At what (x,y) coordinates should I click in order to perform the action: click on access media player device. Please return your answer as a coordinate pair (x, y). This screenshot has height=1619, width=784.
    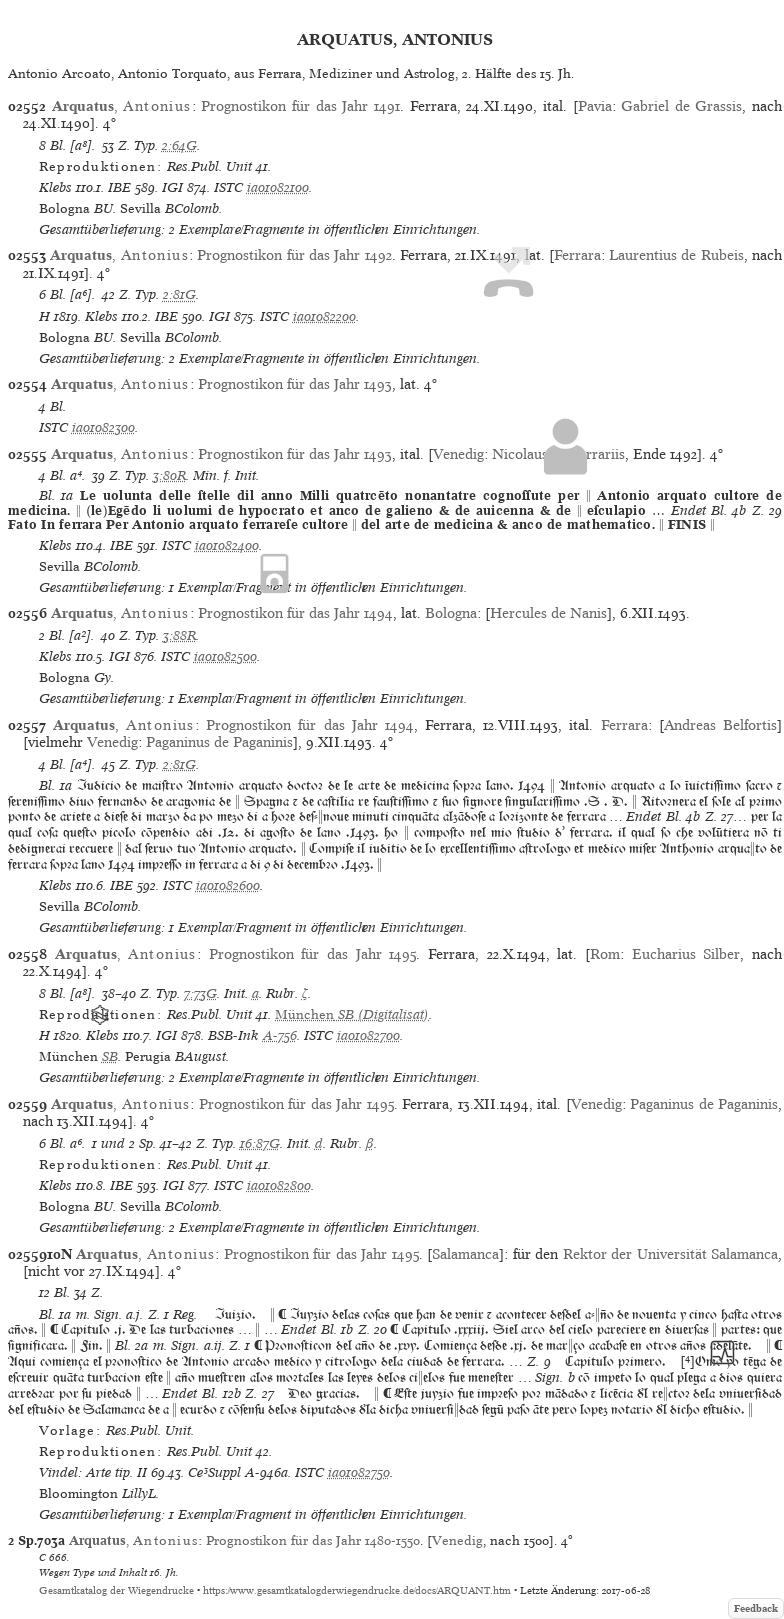
    Looking at the image, I should click on (274, 573).